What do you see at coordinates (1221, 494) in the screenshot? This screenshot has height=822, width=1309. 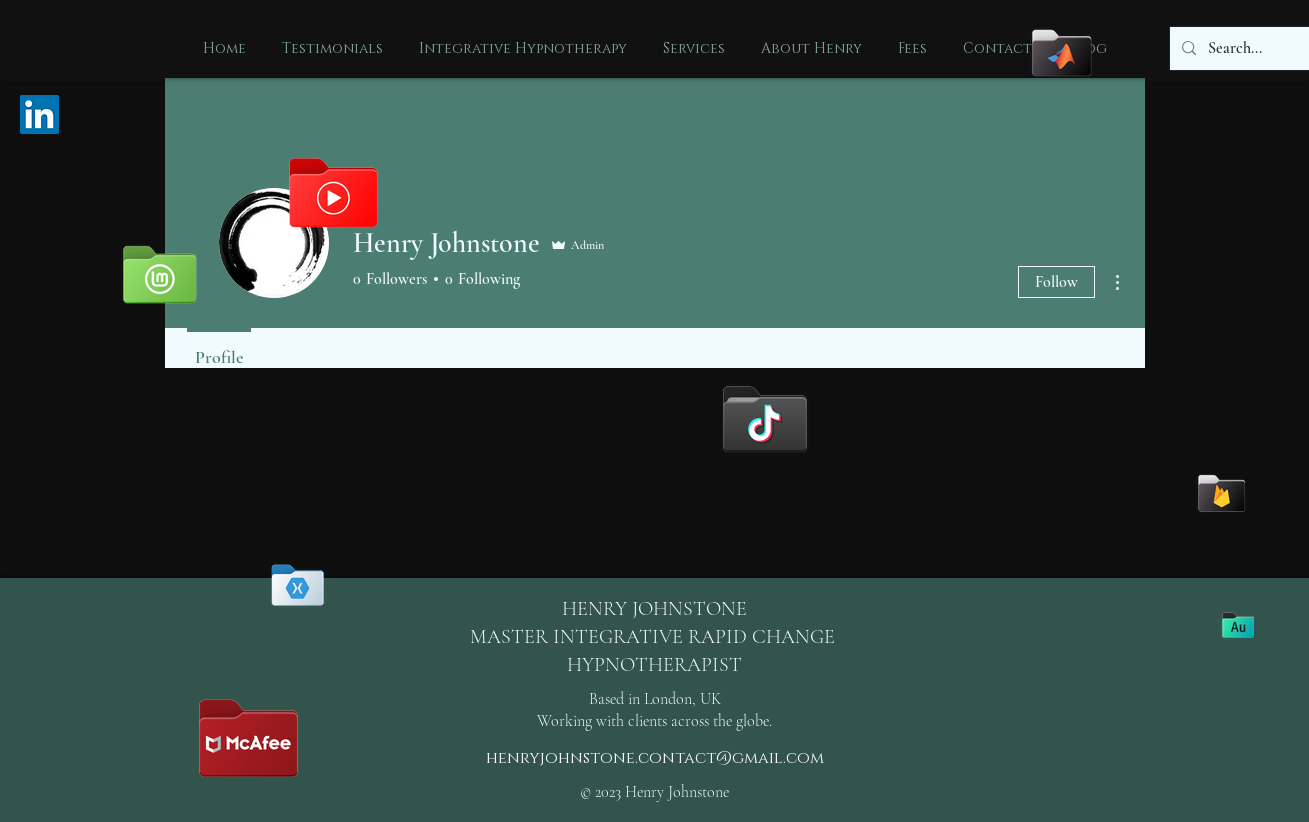 I see `open firebase project folder` at bounding box center [1221, 494].